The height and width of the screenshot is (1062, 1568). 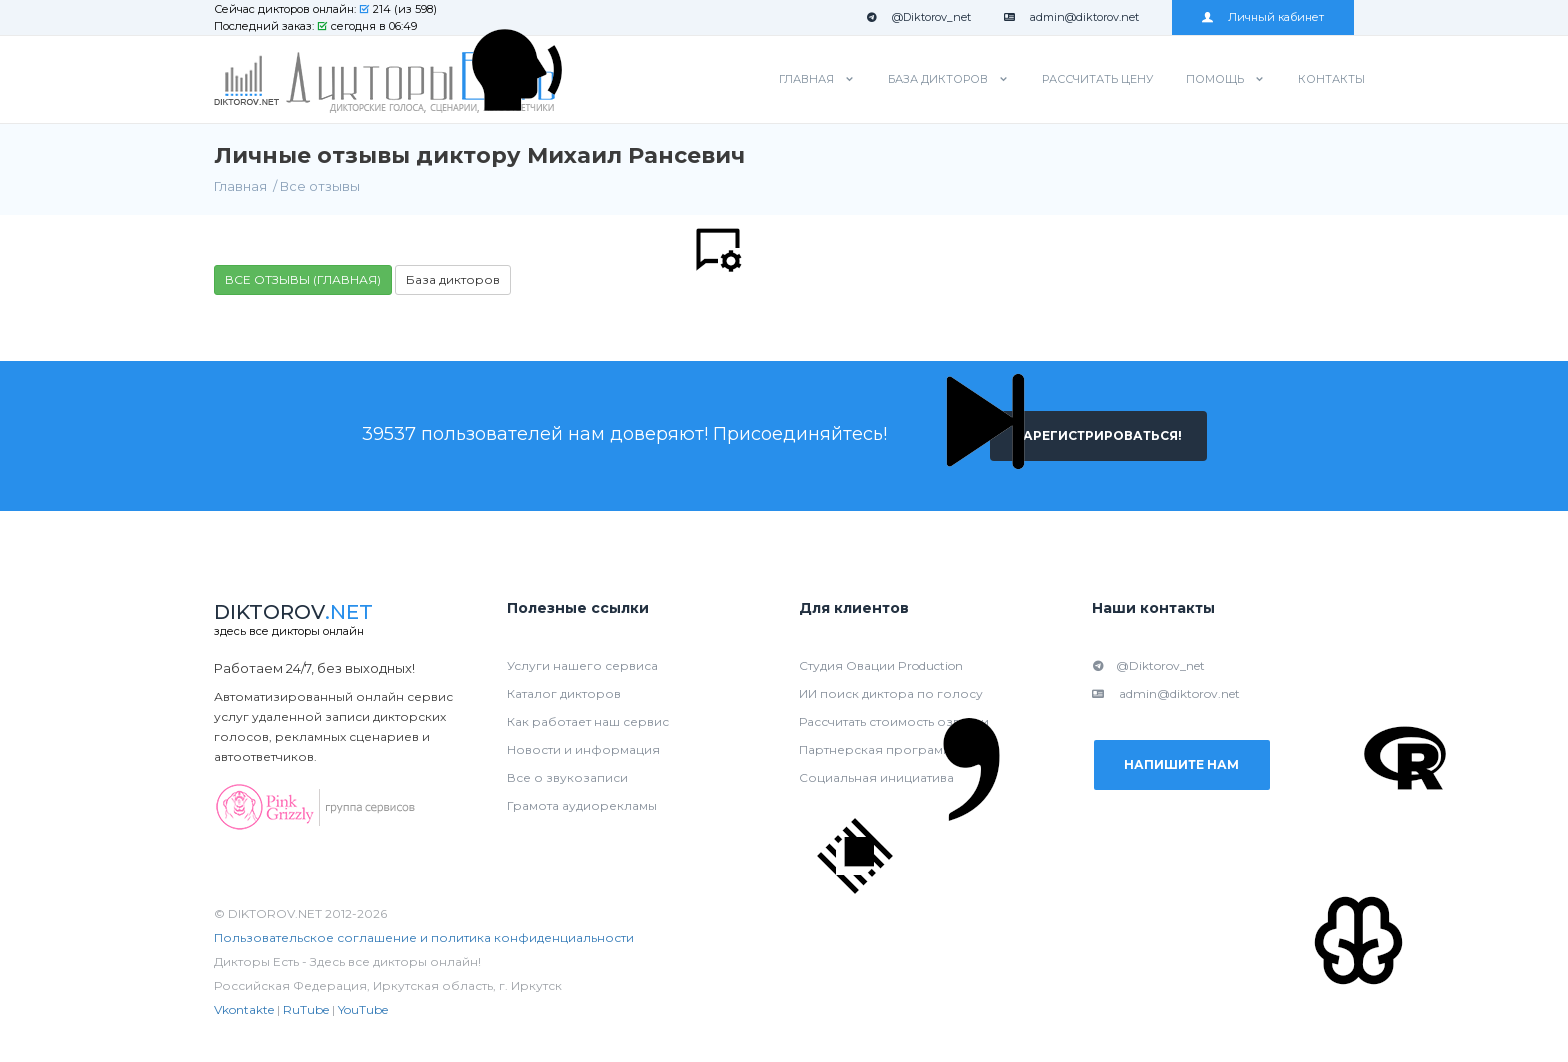 What do you see at coordinates (1405, 758) in the screenshot?
I see `R programming language logo` at bounding box center [1405, 758].